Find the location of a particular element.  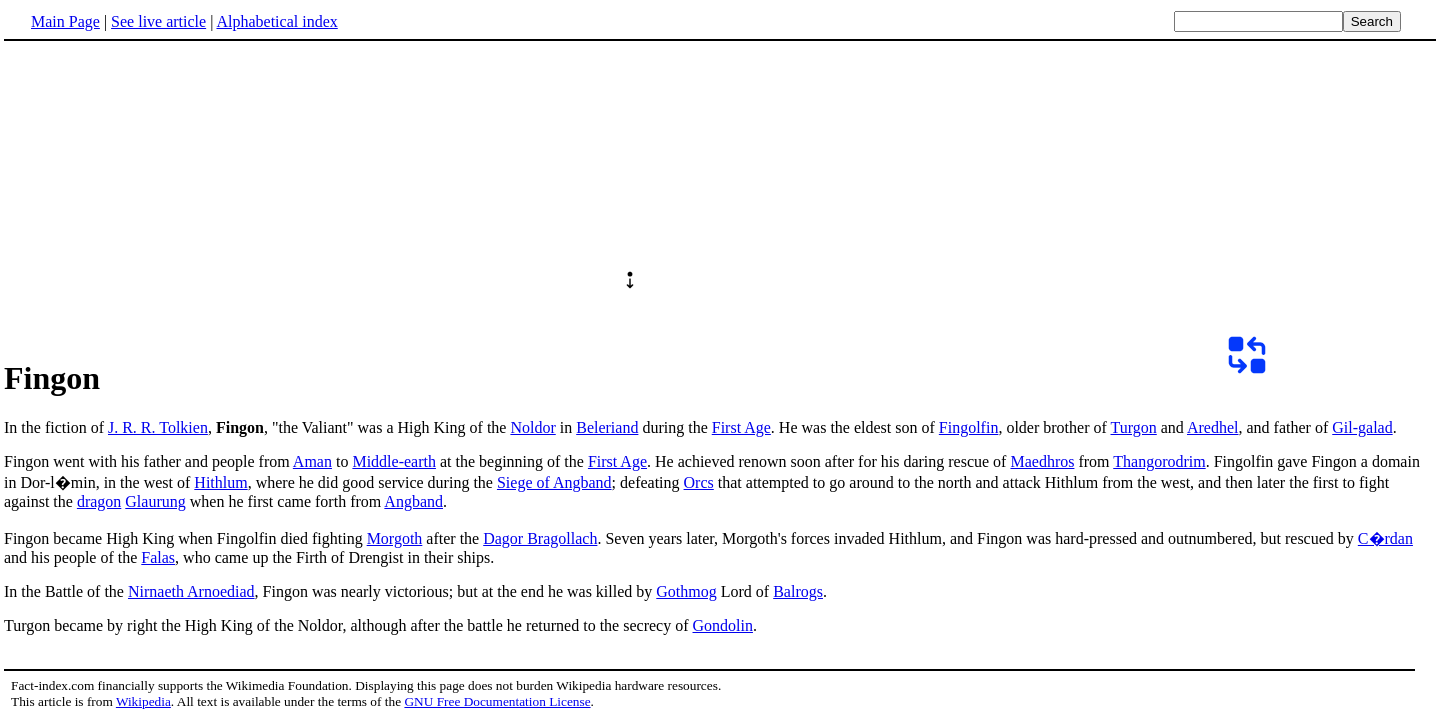

move item down in a list is located at coordinates (630, 280).